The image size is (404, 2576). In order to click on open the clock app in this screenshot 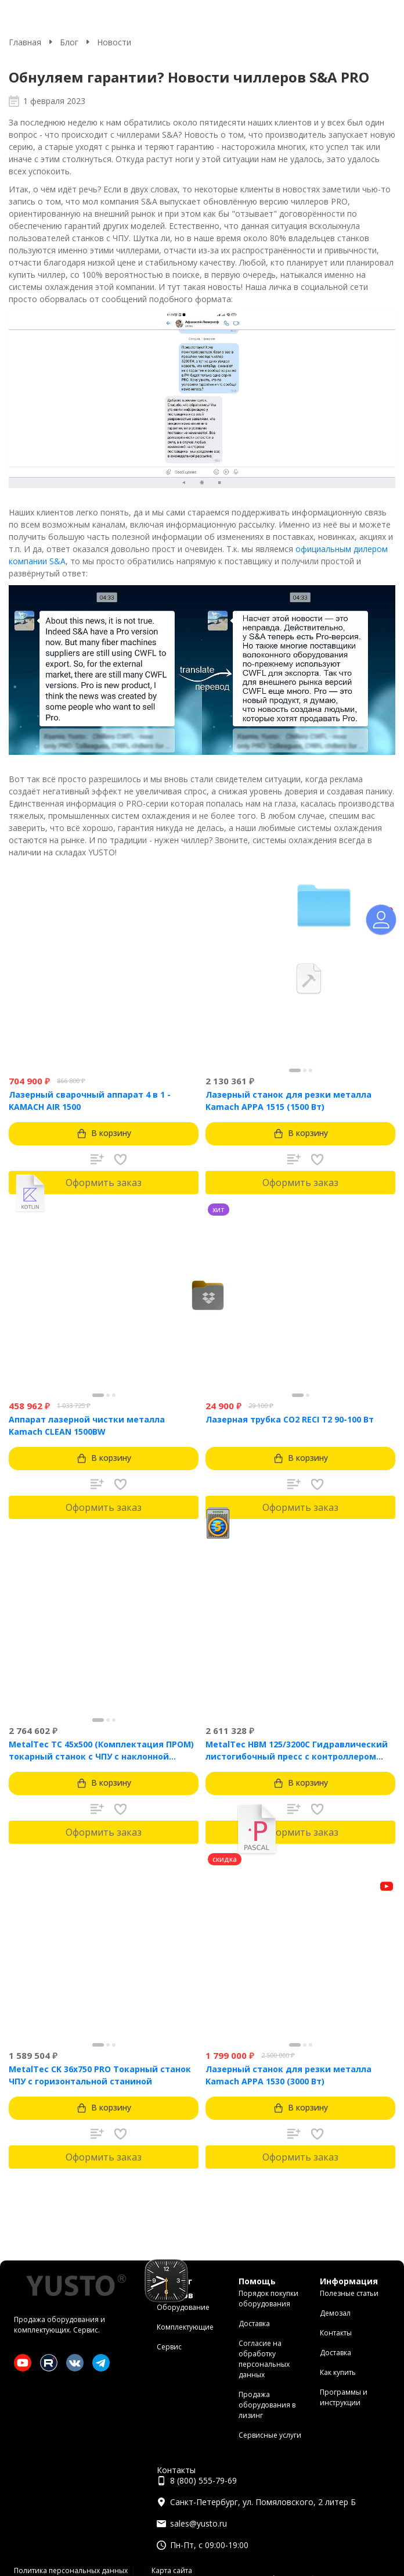, I will do `click(166, 2280)`.